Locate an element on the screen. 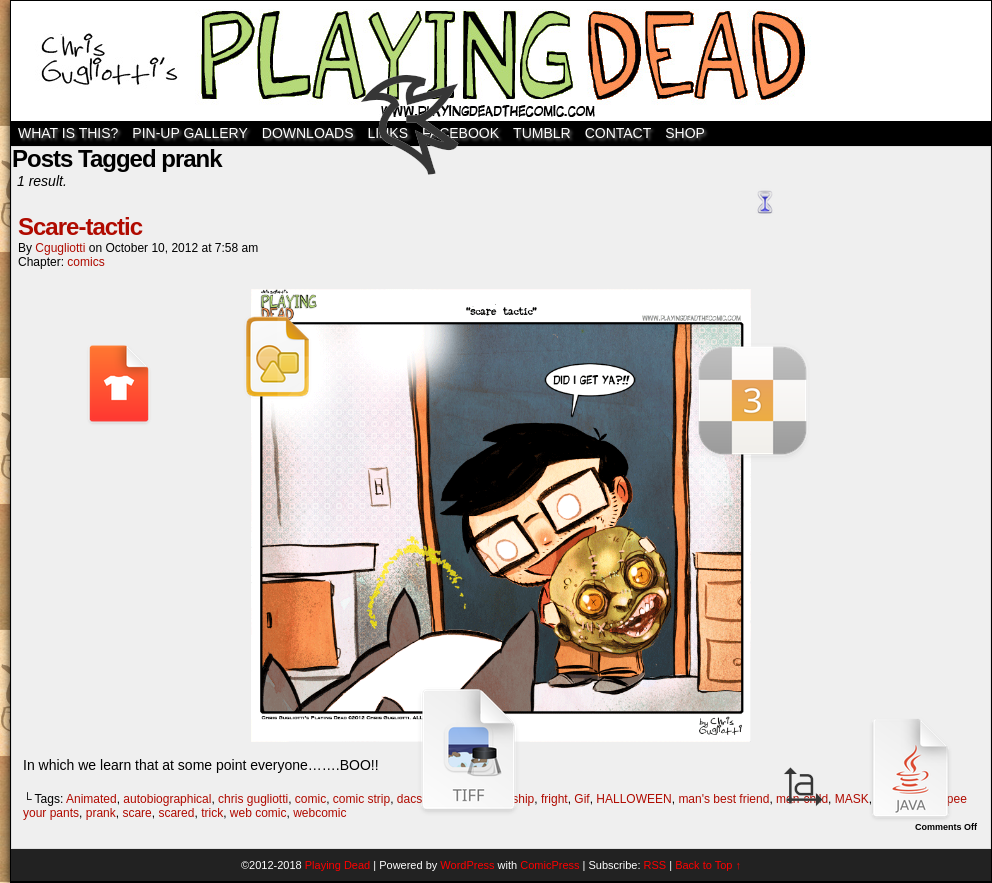 The width and height of the screenshot is (992, 883). open a vector graphics document is located at coordinates (277, 356).